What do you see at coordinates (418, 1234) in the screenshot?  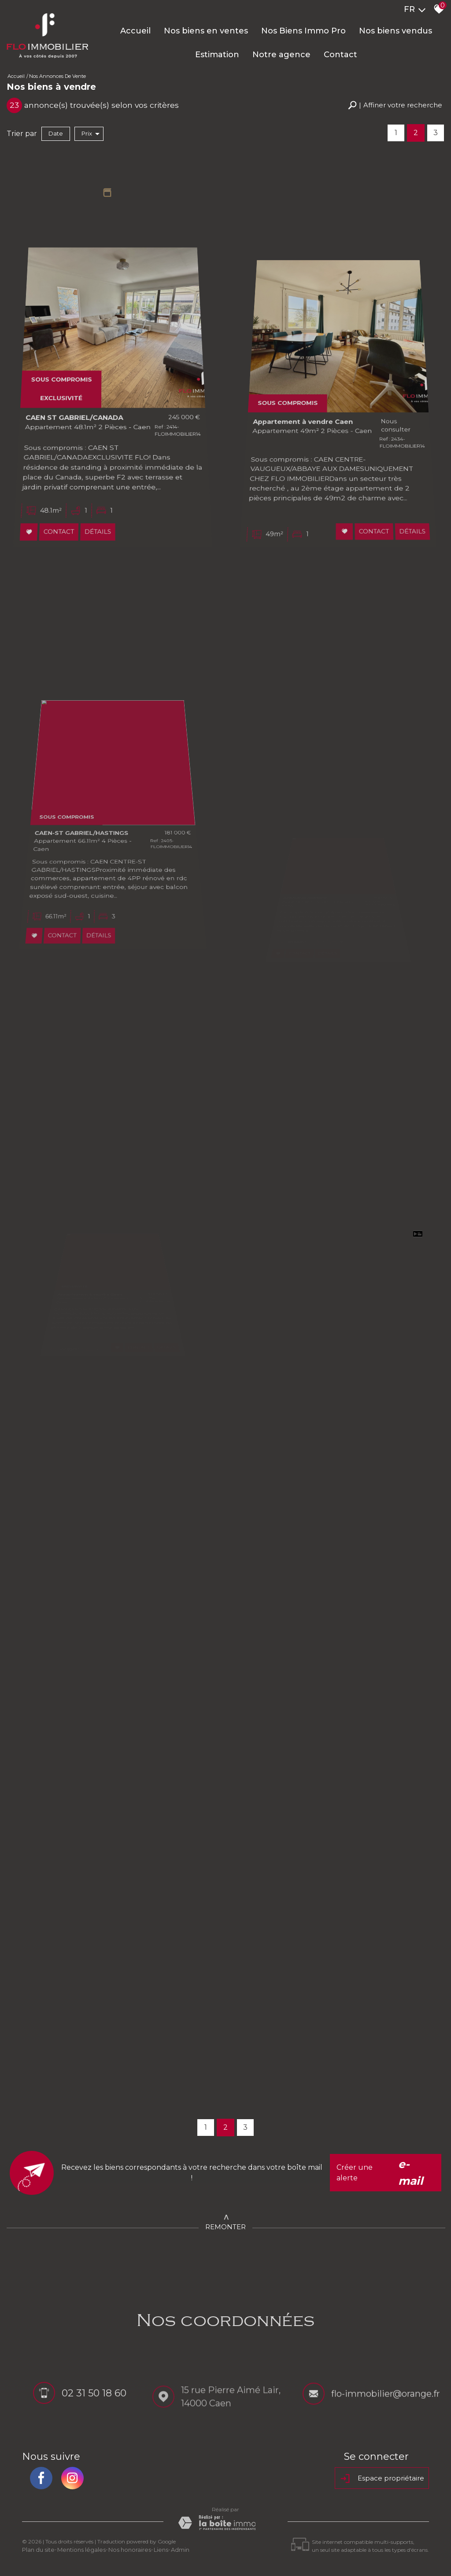 I see `PreMiD logo - indicates Discord rich presence integration` at bounding box center [418, 1234].